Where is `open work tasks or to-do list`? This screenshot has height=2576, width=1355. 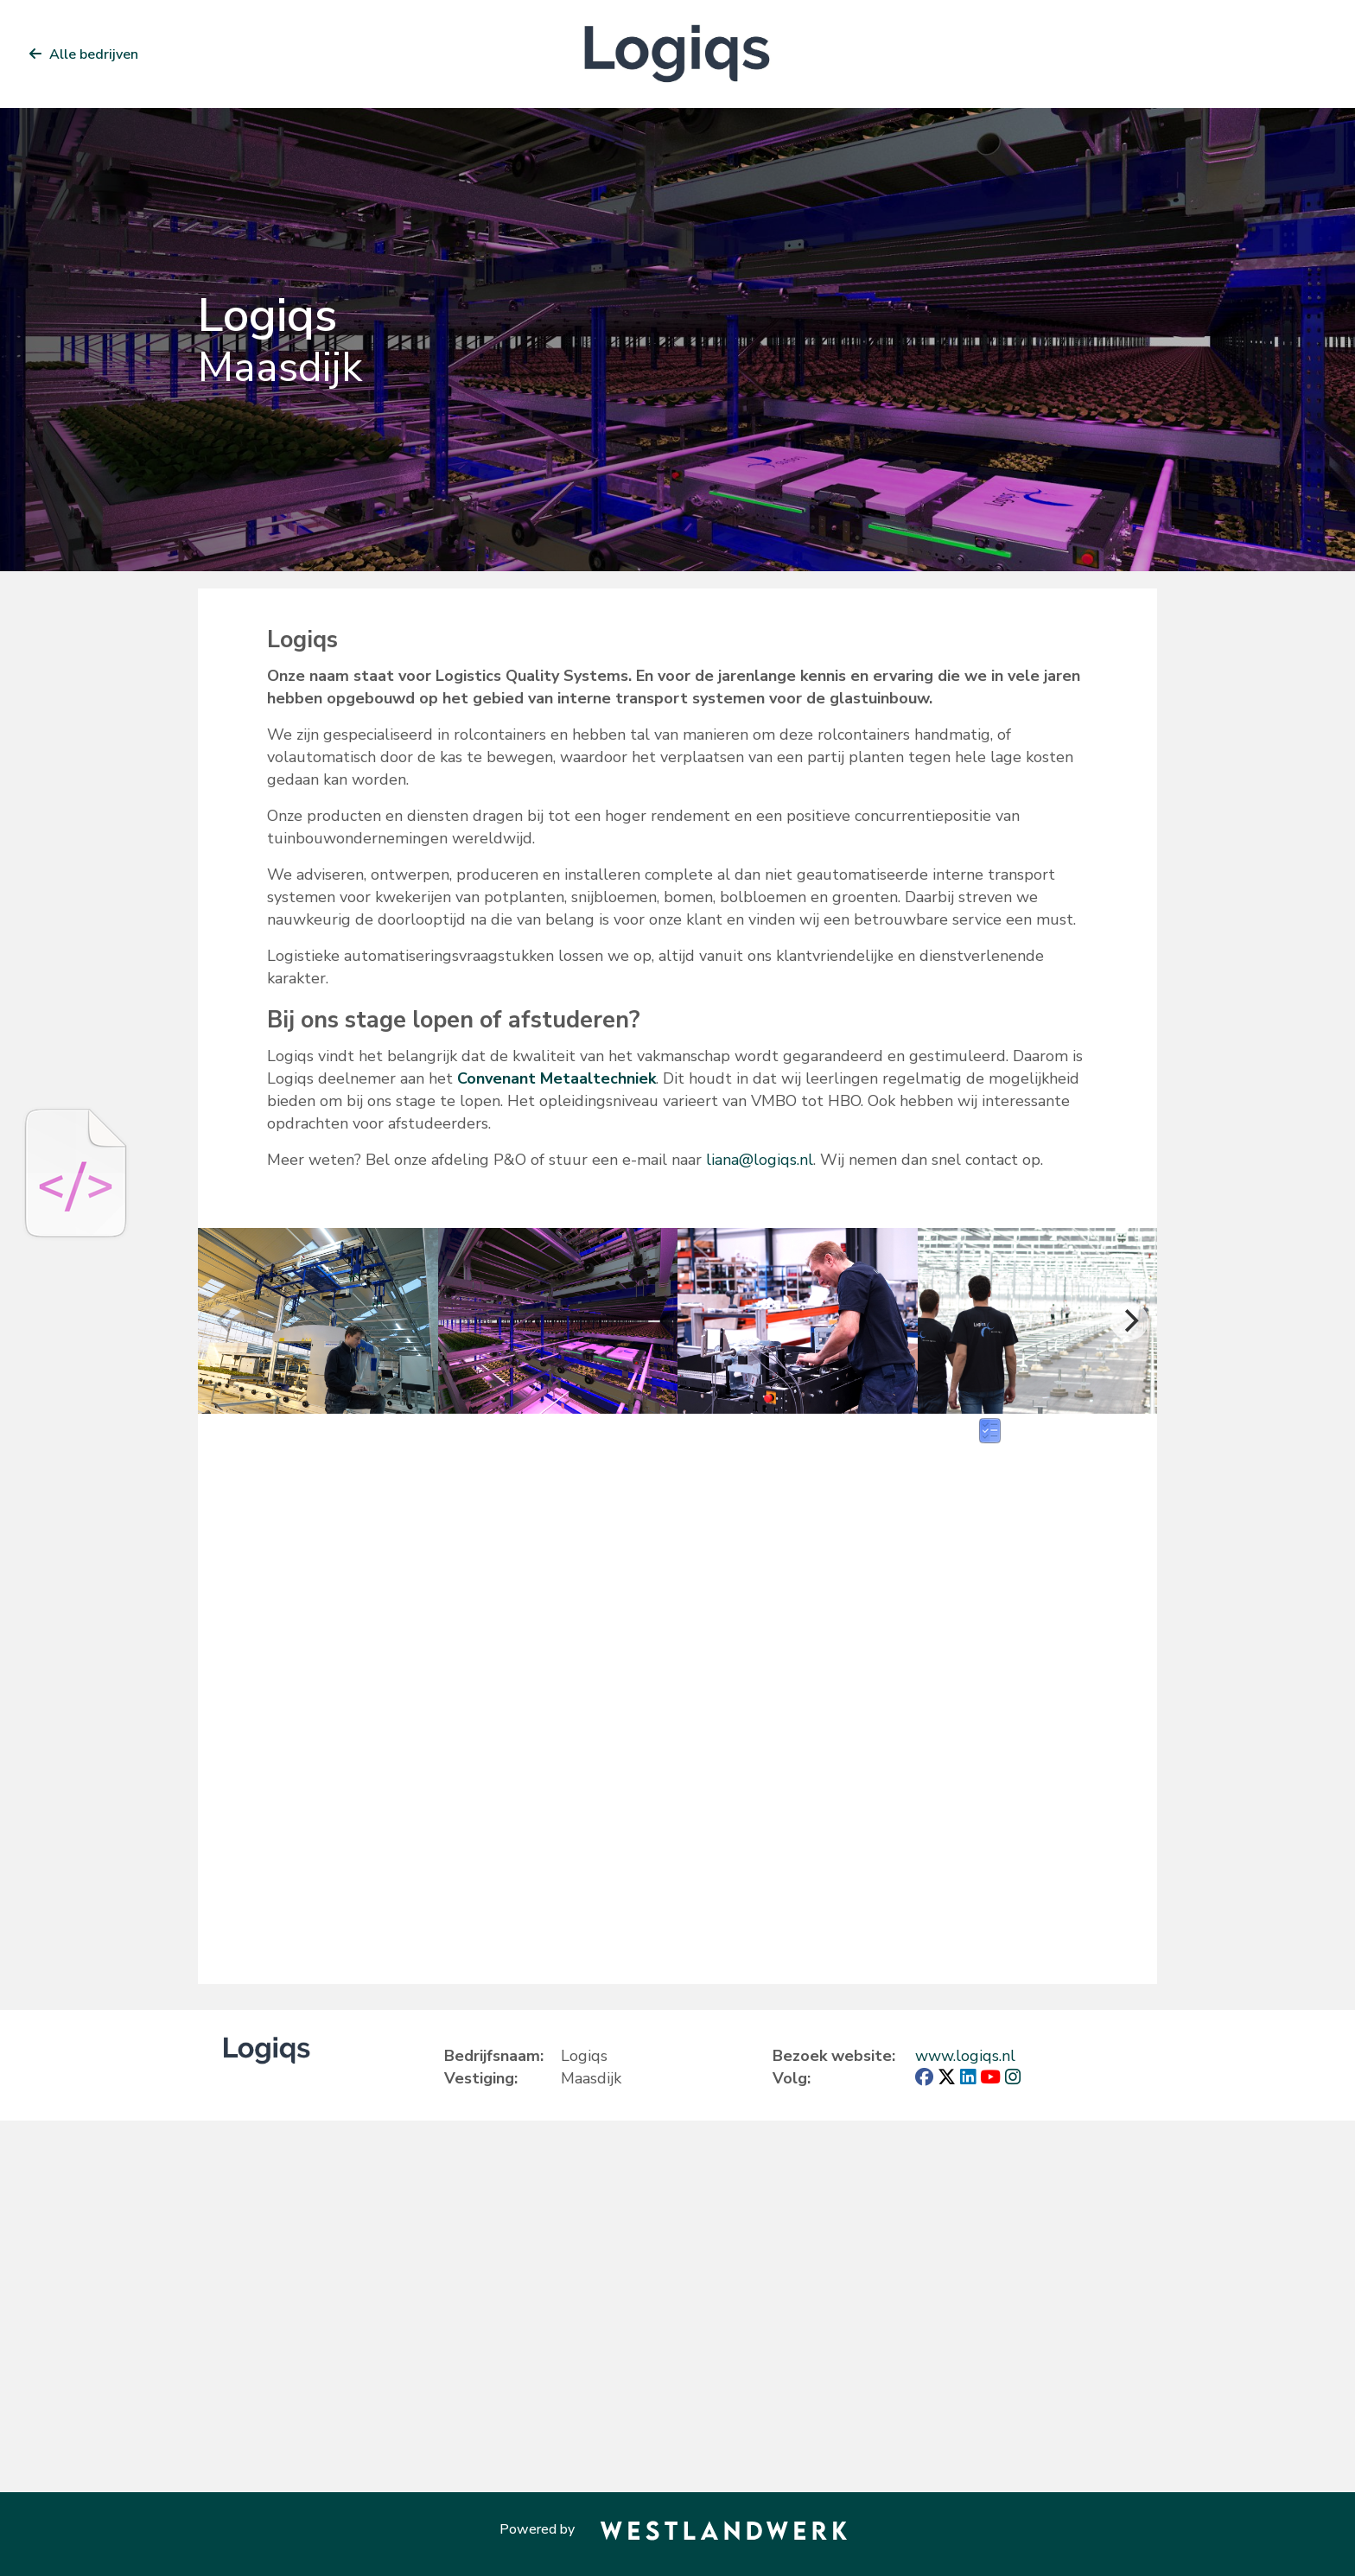 open work tasks or to-do list is located at coordinates (989, 1430).